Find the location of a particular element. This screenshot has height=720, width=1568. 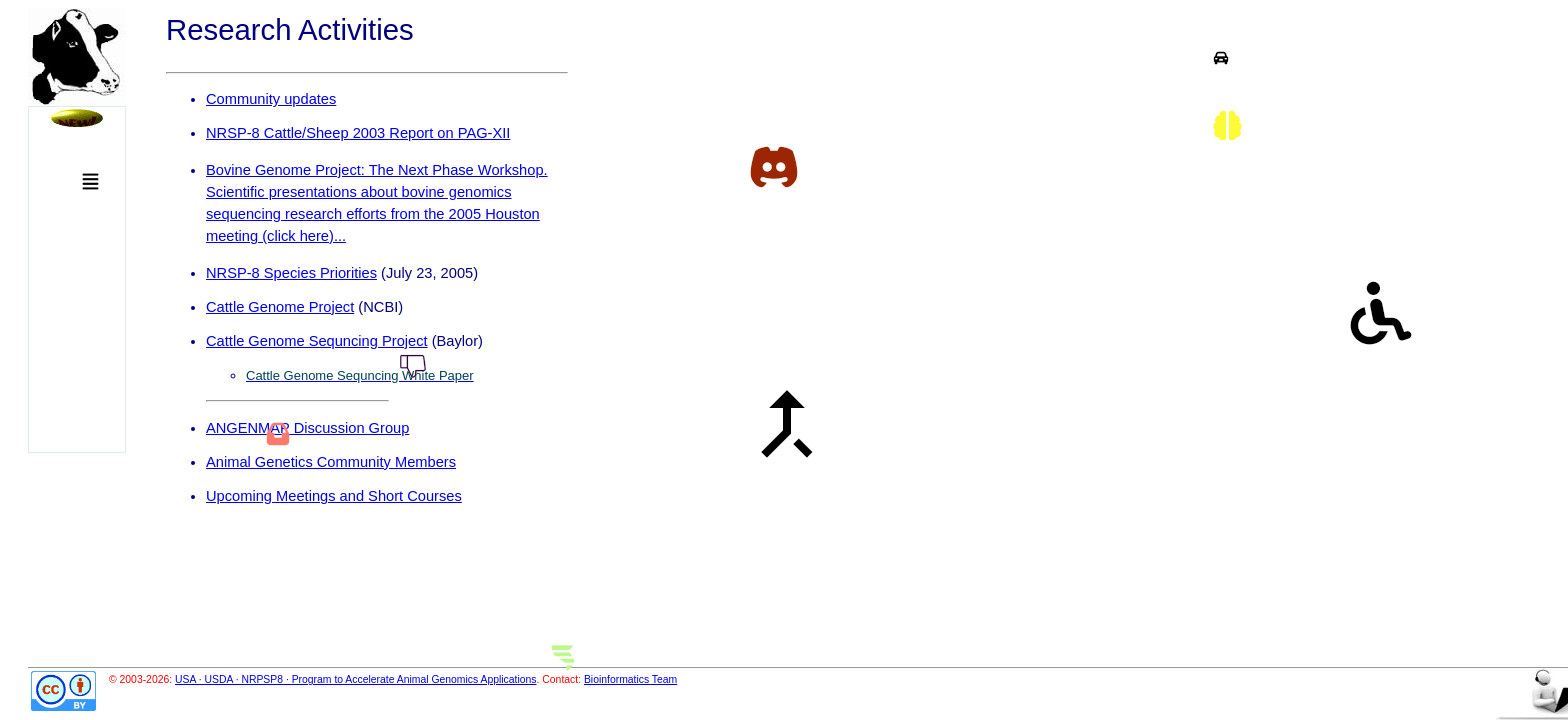

dislike or downvote content is located at coordinates (413, 365).